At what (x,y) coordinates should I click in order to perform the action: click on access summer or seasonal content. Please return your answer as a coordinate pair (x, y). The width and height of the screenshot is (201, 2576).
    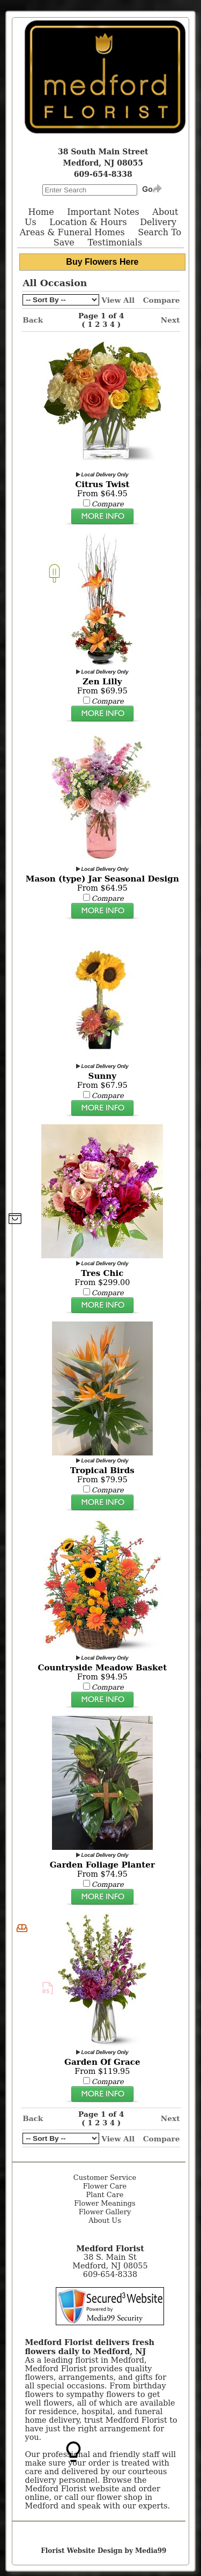
    Looking at the image, I should click on (54, 573).